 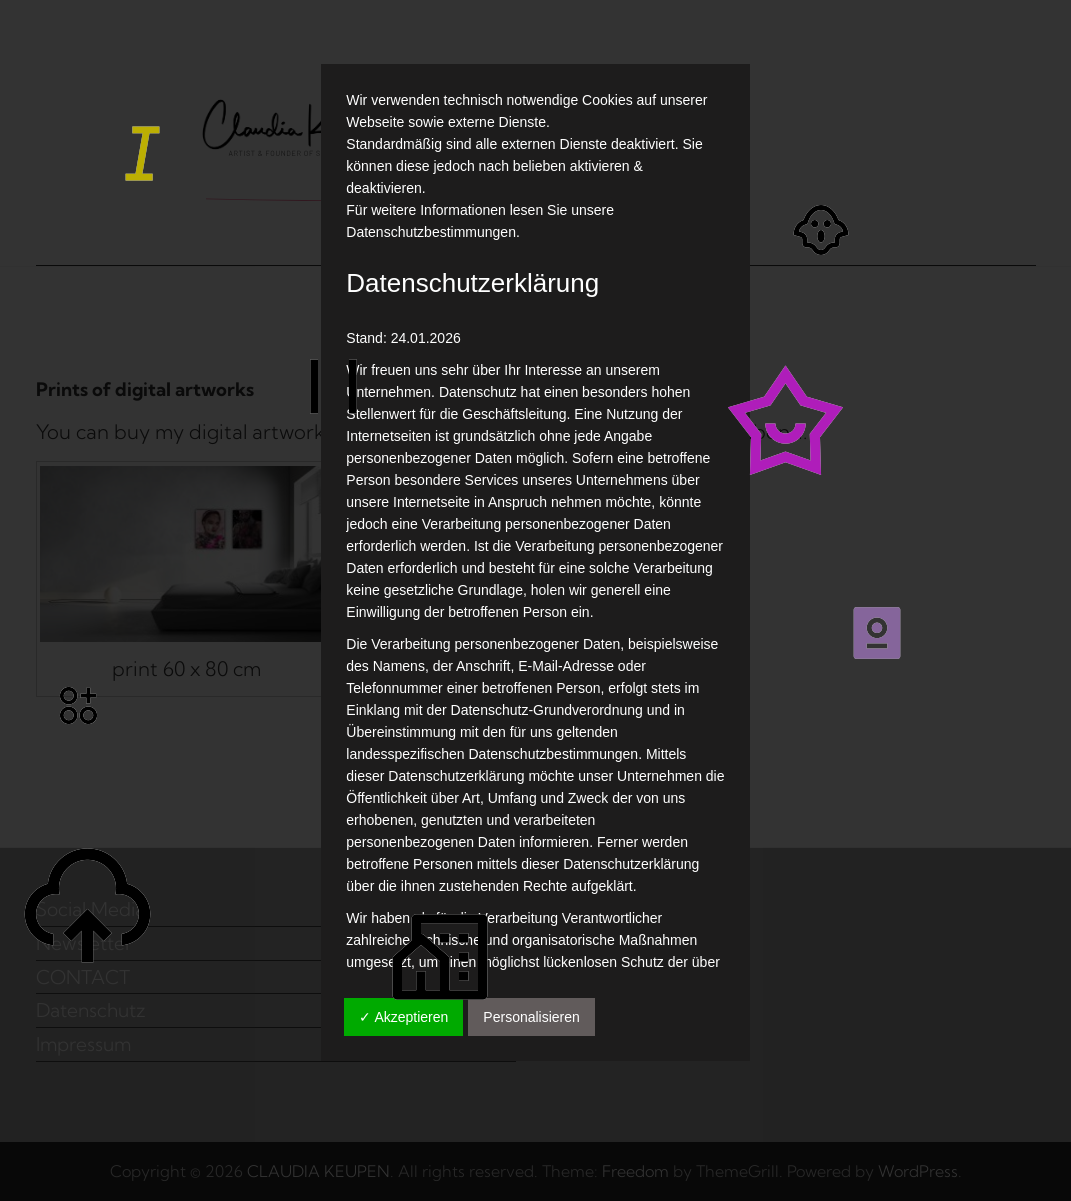 What do you see at coordinates (333, 386) in the screenshot?
I see `pause media playback` at bounding box center [333, 386].